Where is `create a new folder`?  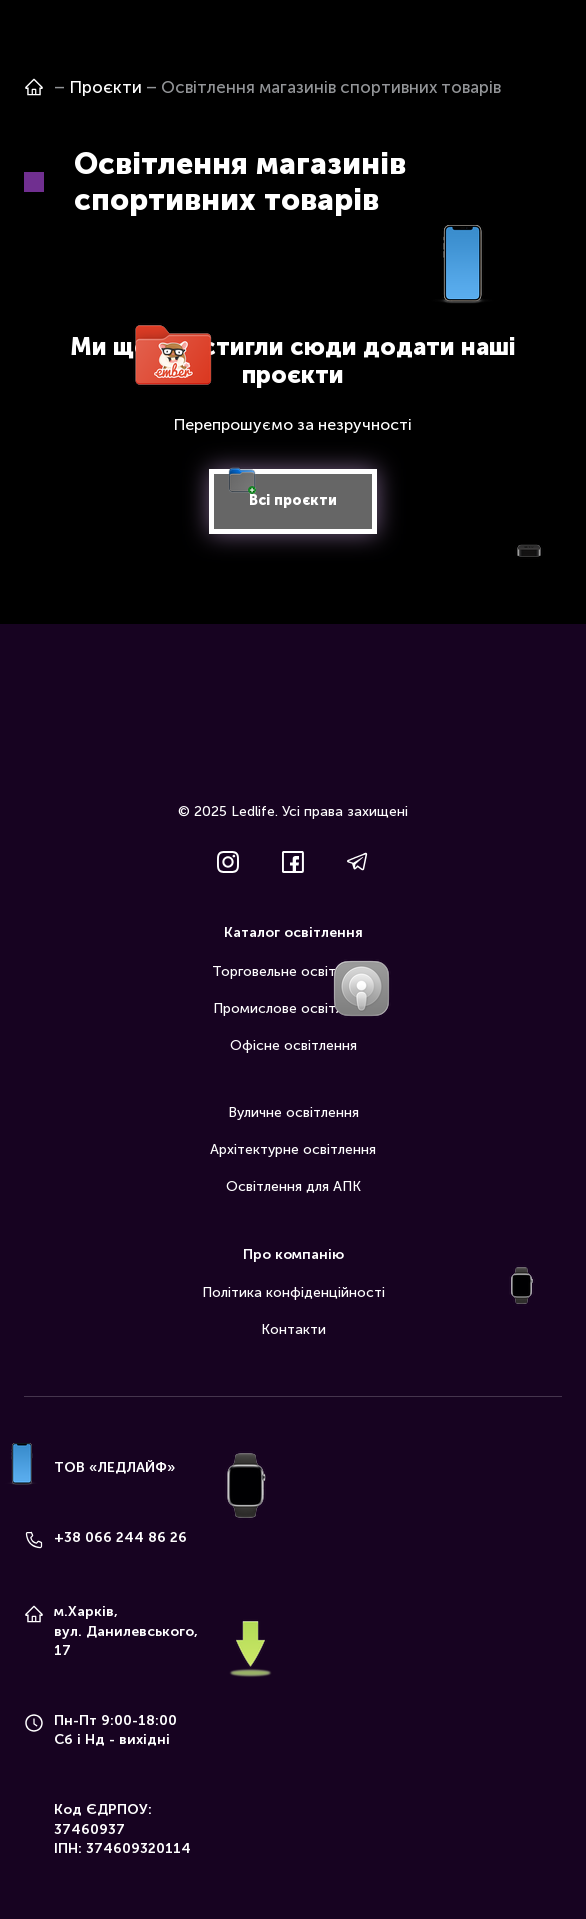
create a new folder is located at coordinates (242, 480).